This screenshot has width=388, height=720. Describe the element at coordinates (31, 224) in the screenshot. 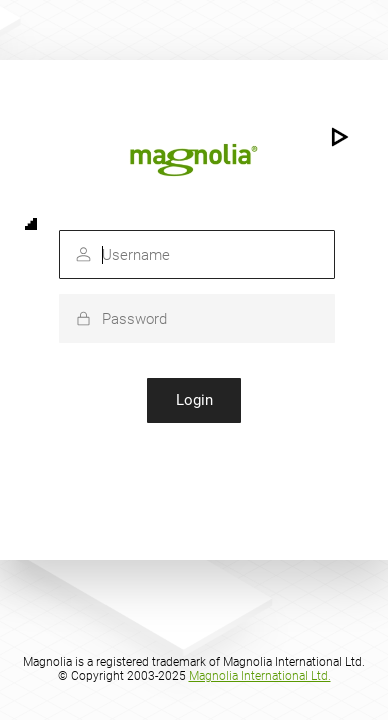

I see `indicates stairs or stairwell location` at that location.